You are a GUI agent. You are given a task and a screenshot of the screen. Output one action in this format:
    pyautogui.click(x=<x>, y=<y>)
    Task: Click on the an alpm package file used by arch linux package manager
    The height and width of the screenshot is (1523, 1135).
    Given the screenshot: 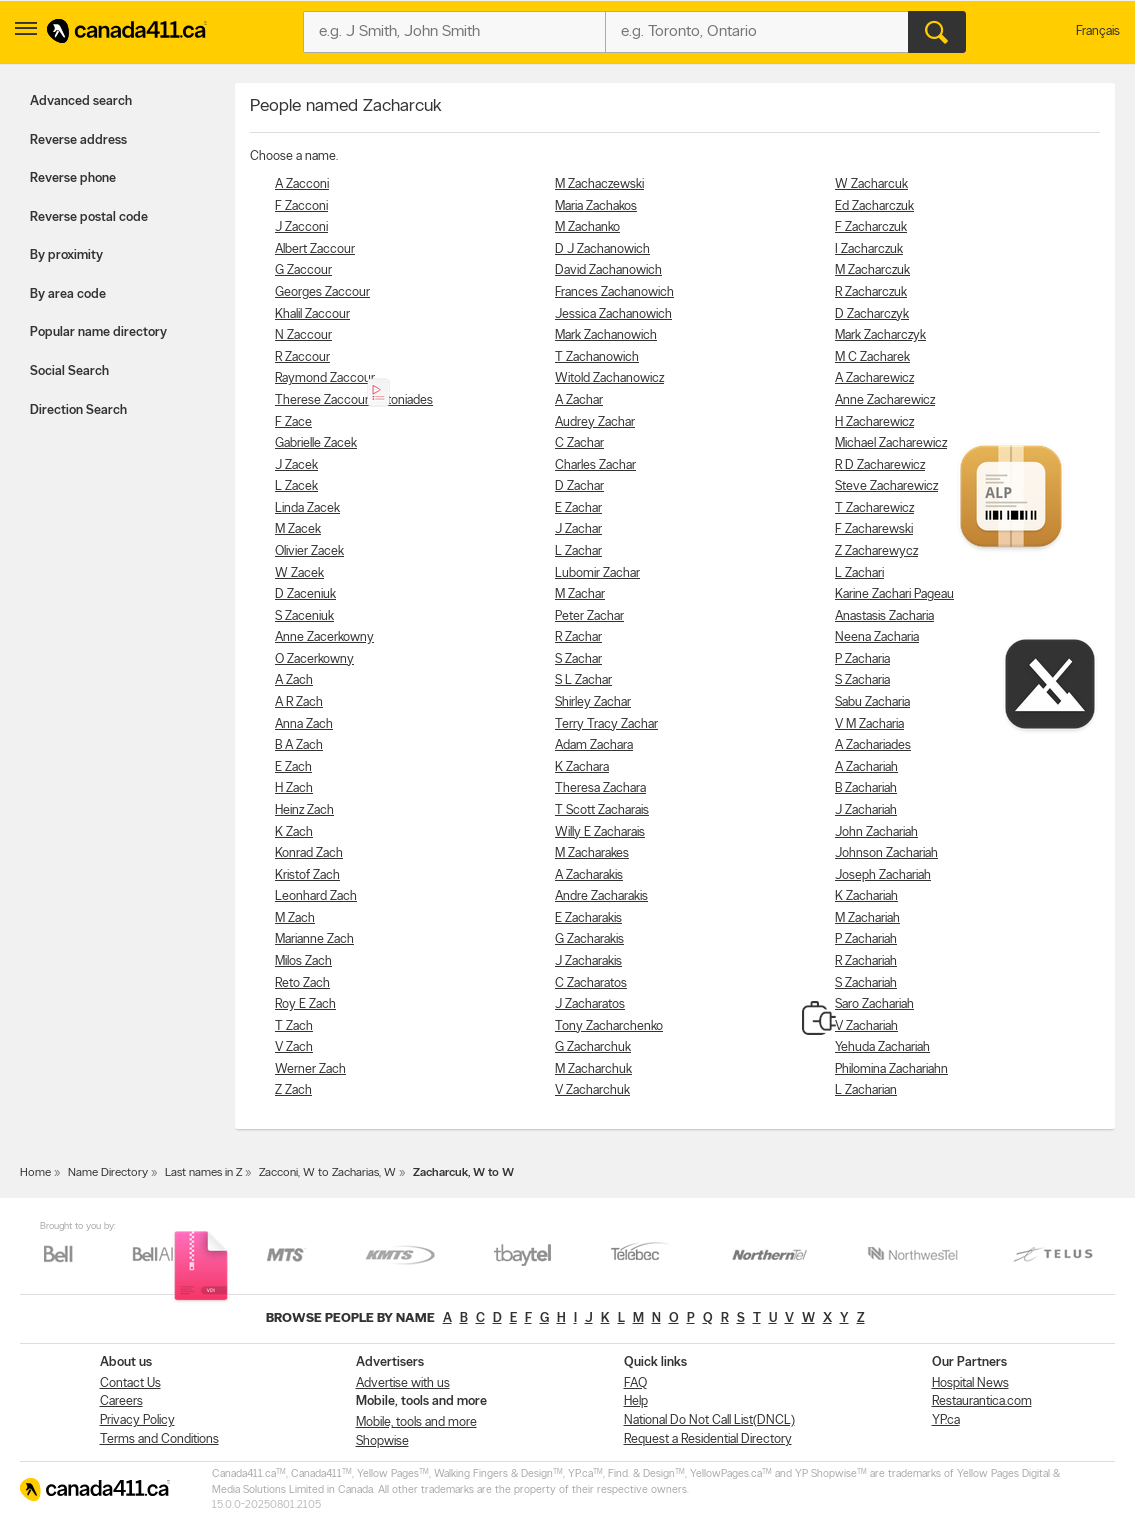 What is the action you would take?
    pyautogui.click(x=1011, y=498)
    